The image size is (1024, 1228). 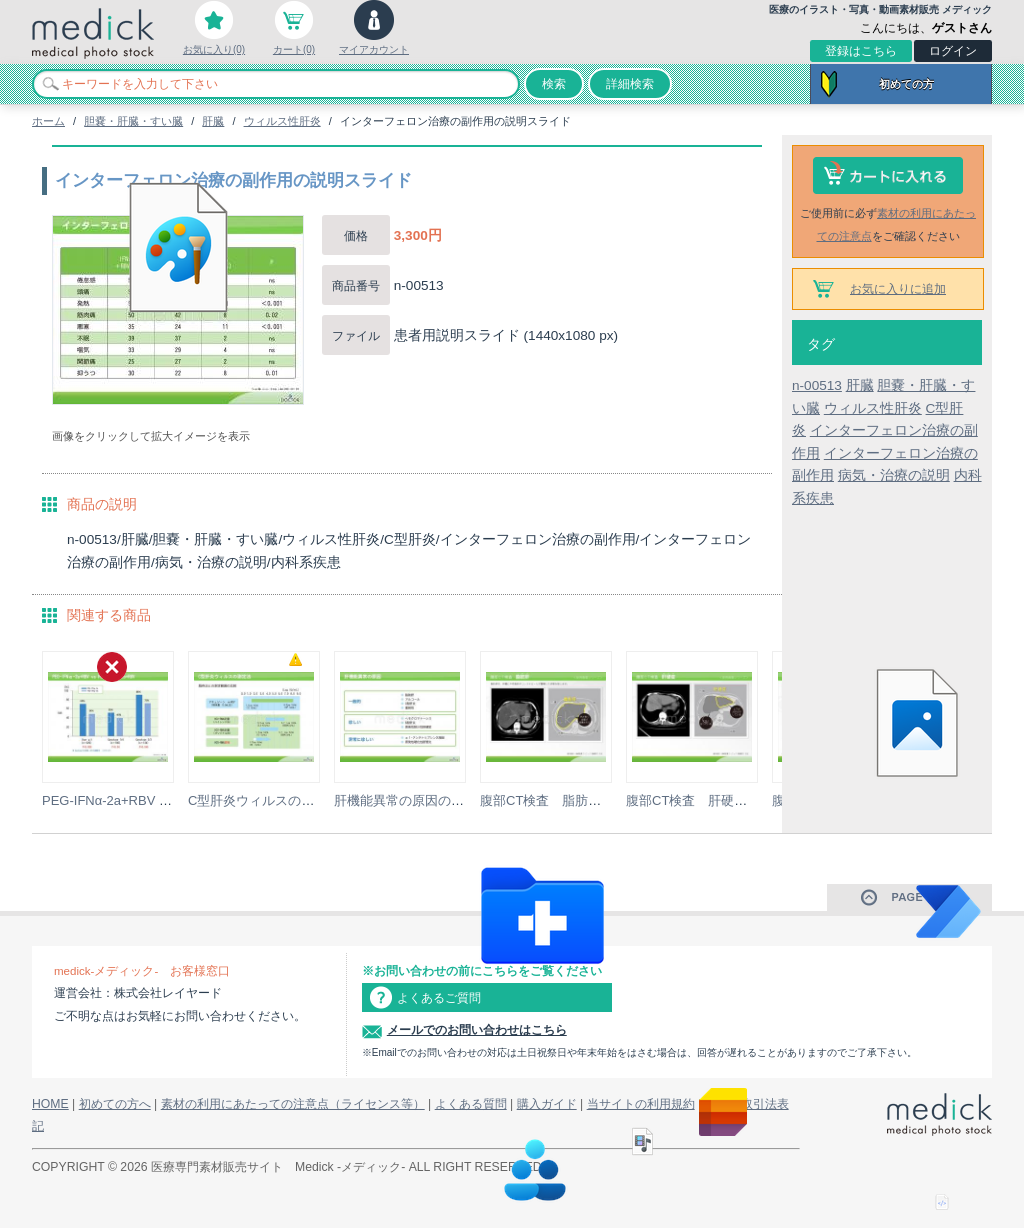 What do you see at coordinates (178, 247) in the screenshot?
I see `open file in paint application` at bounding box center [178, 247].